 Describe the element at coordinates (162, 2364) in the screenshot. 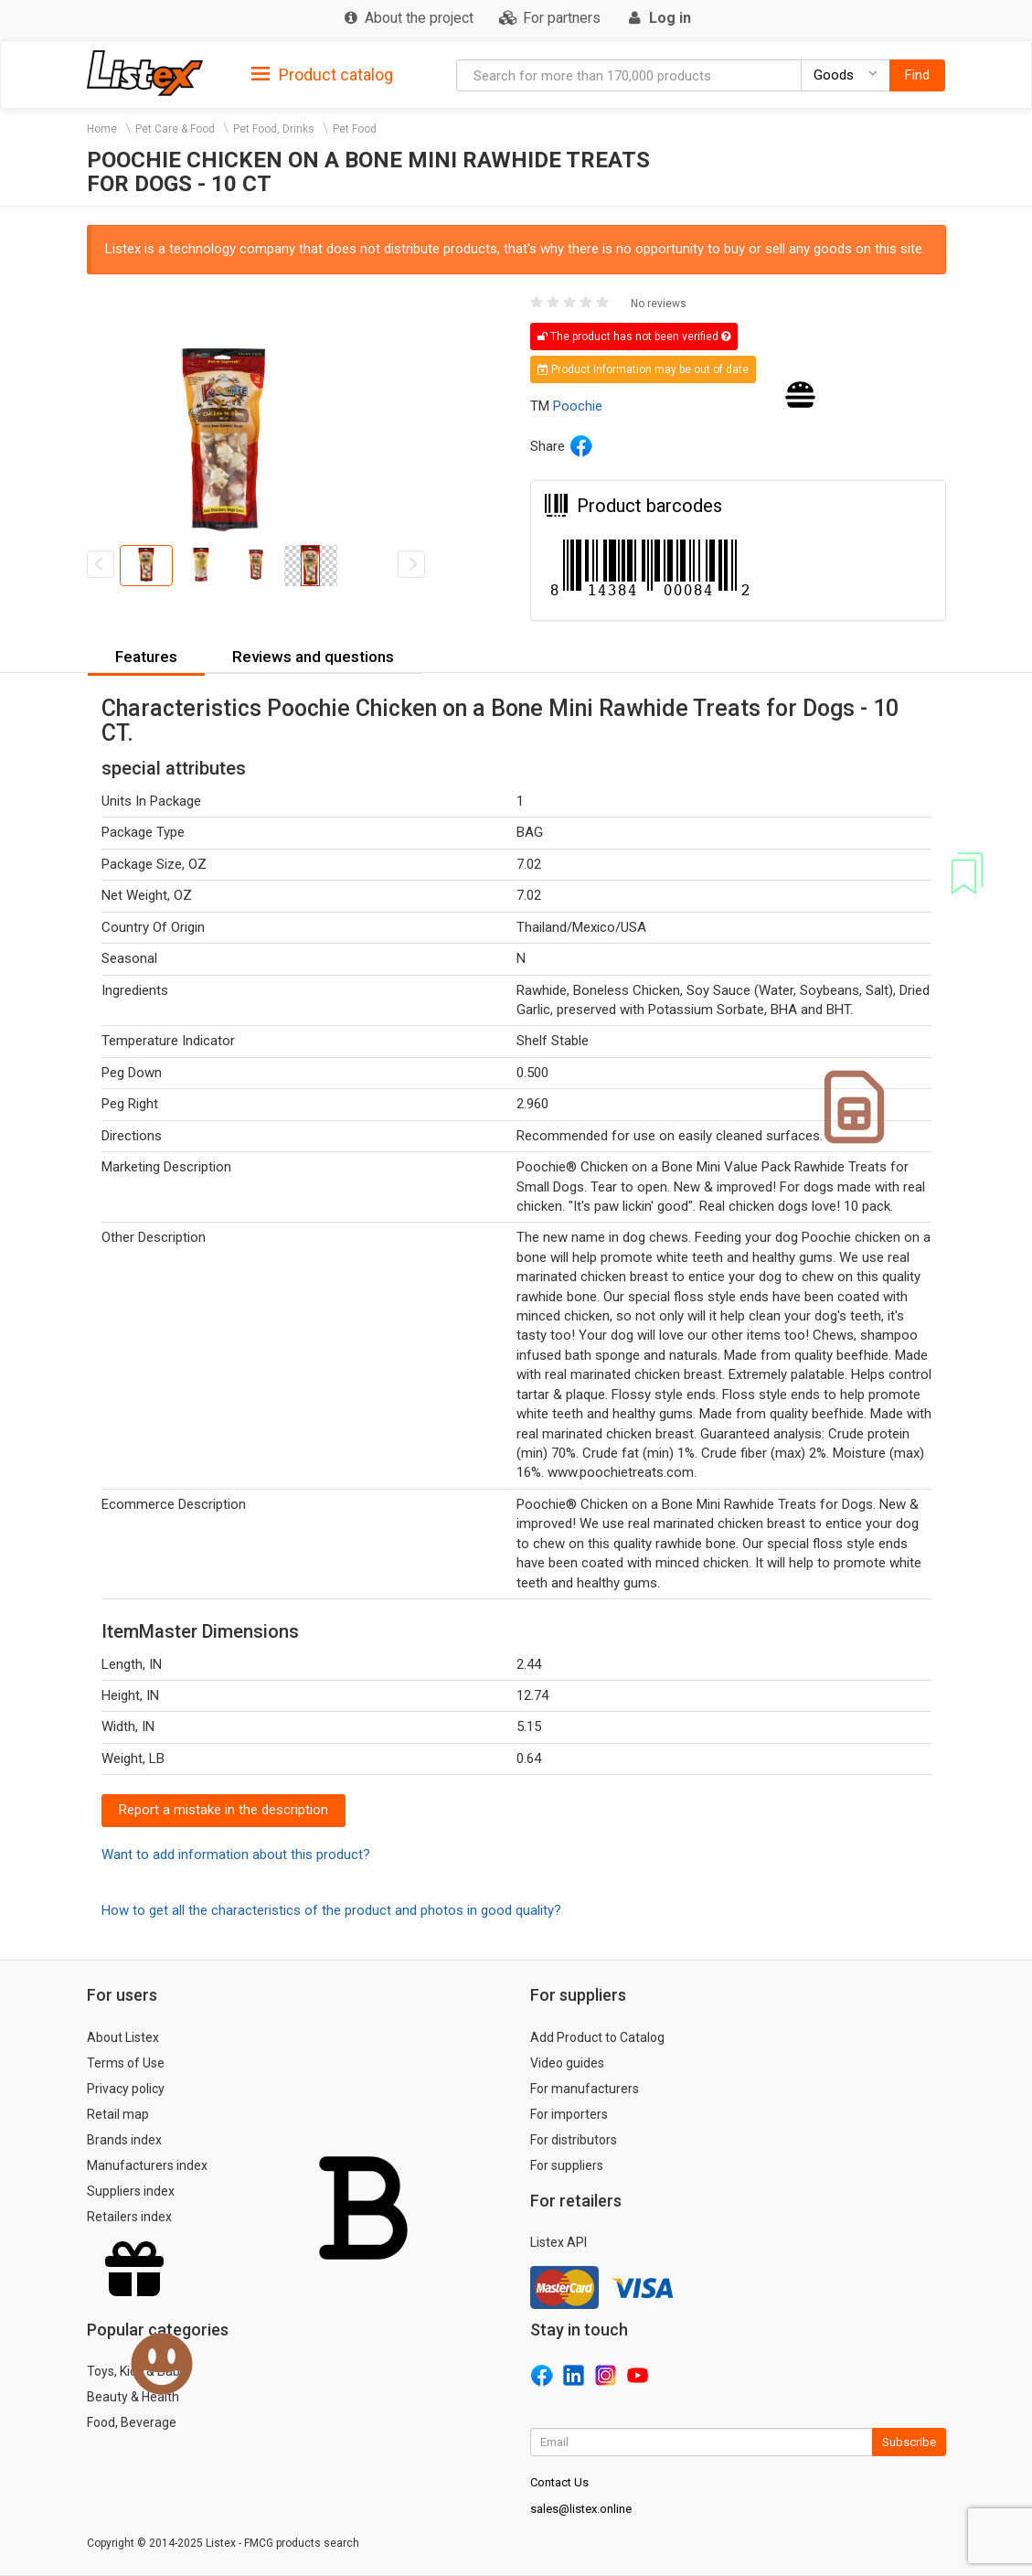

I see `add an emoji or reaction to a message` at that location.